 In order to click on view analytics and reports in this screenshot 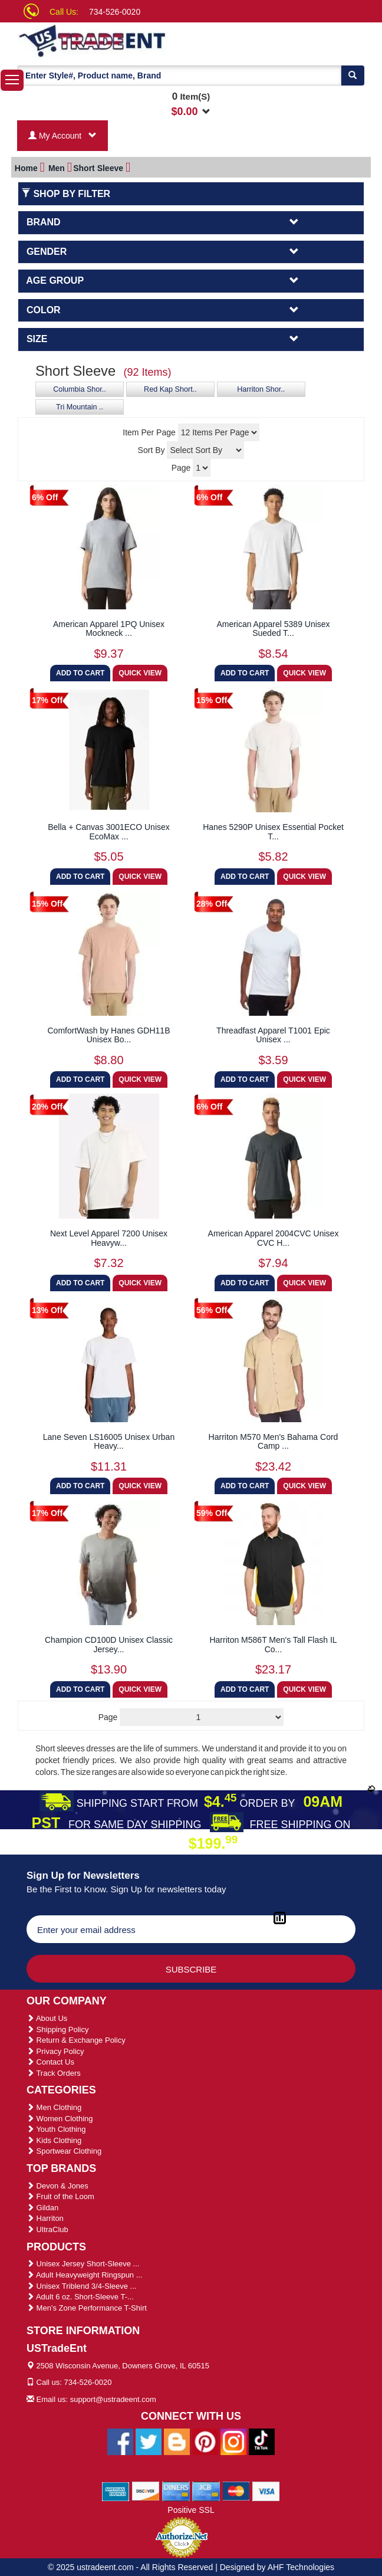, I will do `click(279, 1918)`.